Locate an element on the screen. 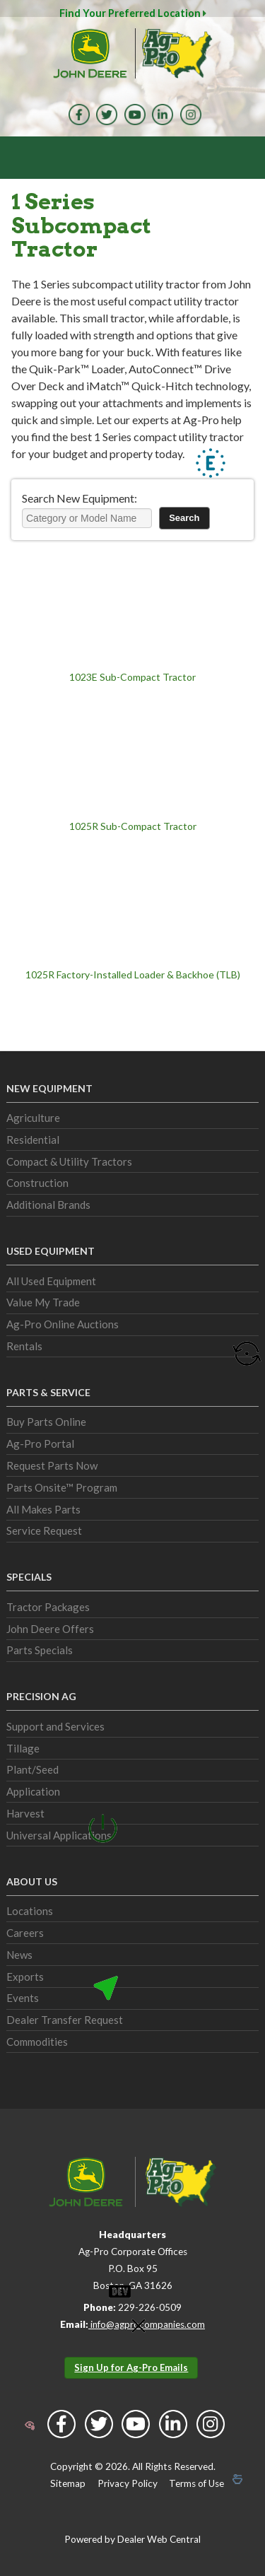 The image size is (265, 2576). send current location is located at coordinates (106, 1988).